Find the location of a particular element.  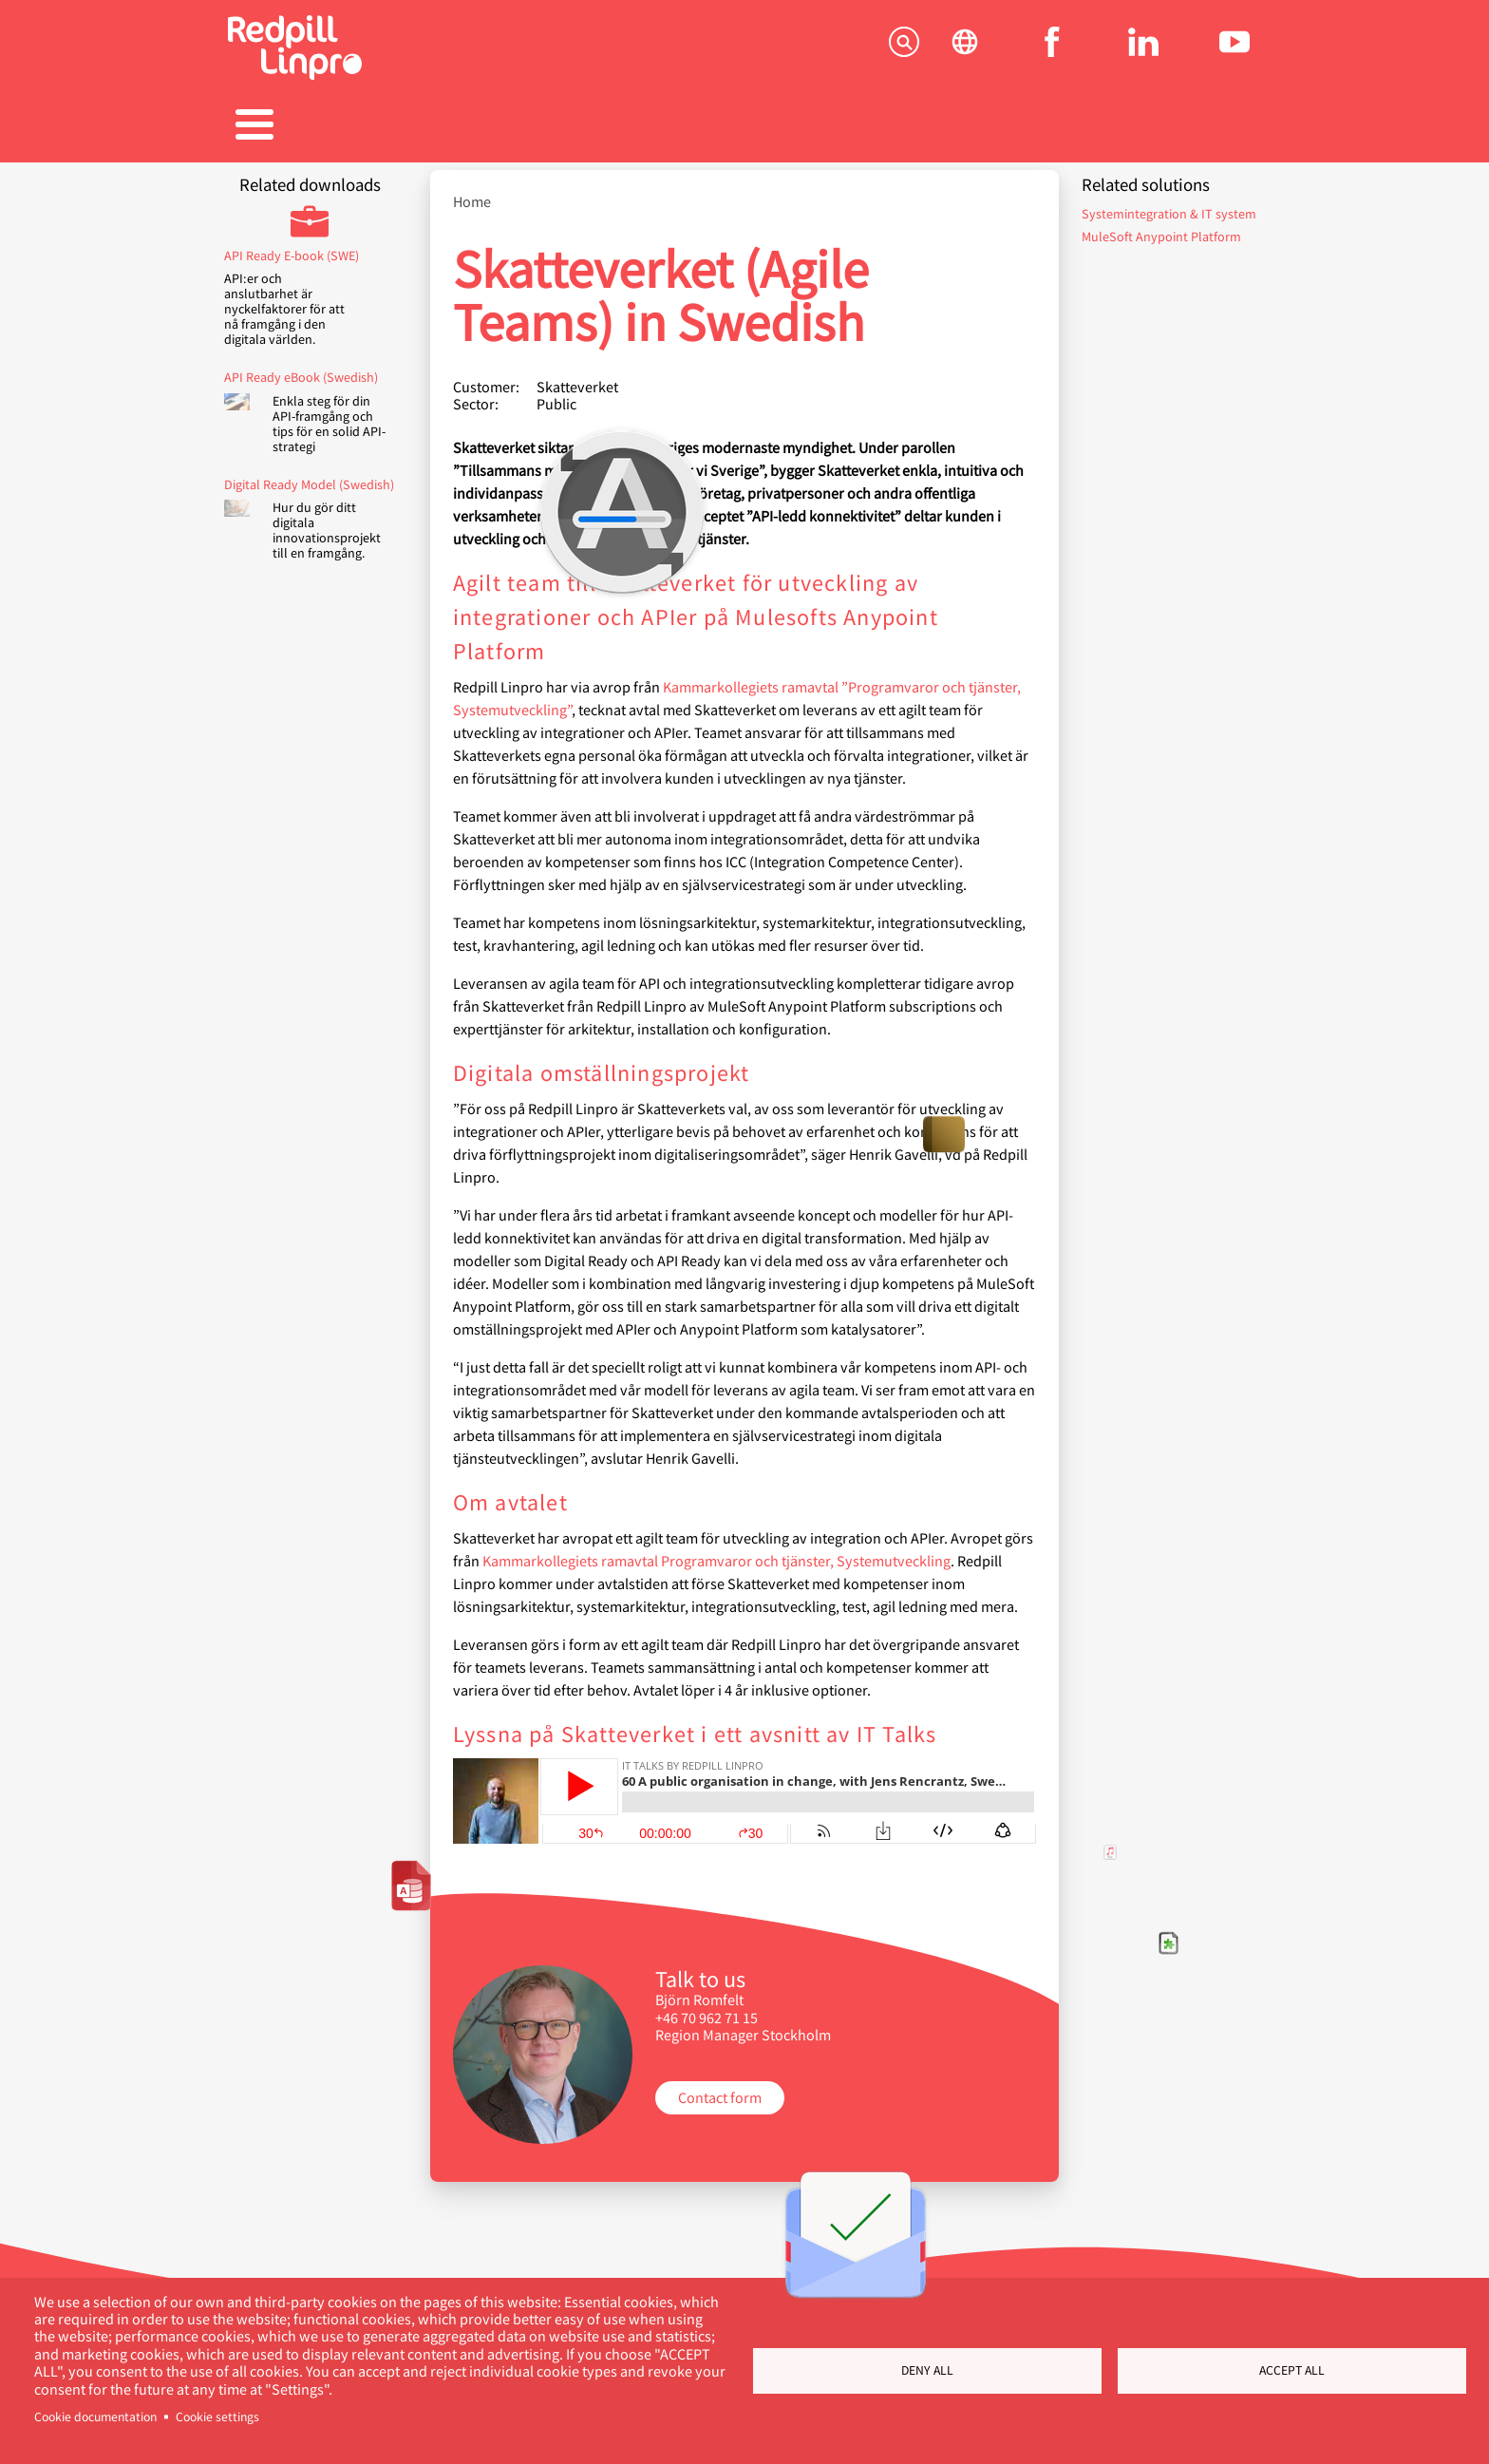

an openoffice extension or add-on file is located at coordinates (1168, 1943).